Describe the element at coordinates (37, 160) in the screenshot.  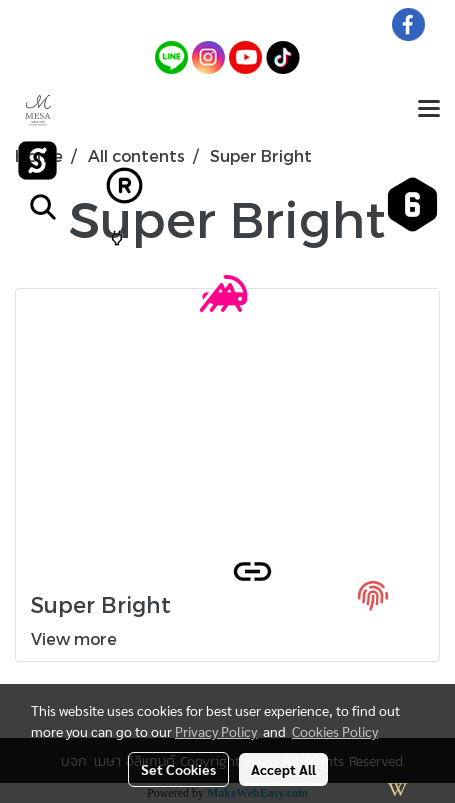
I see `sellcast brand logo` at that location.